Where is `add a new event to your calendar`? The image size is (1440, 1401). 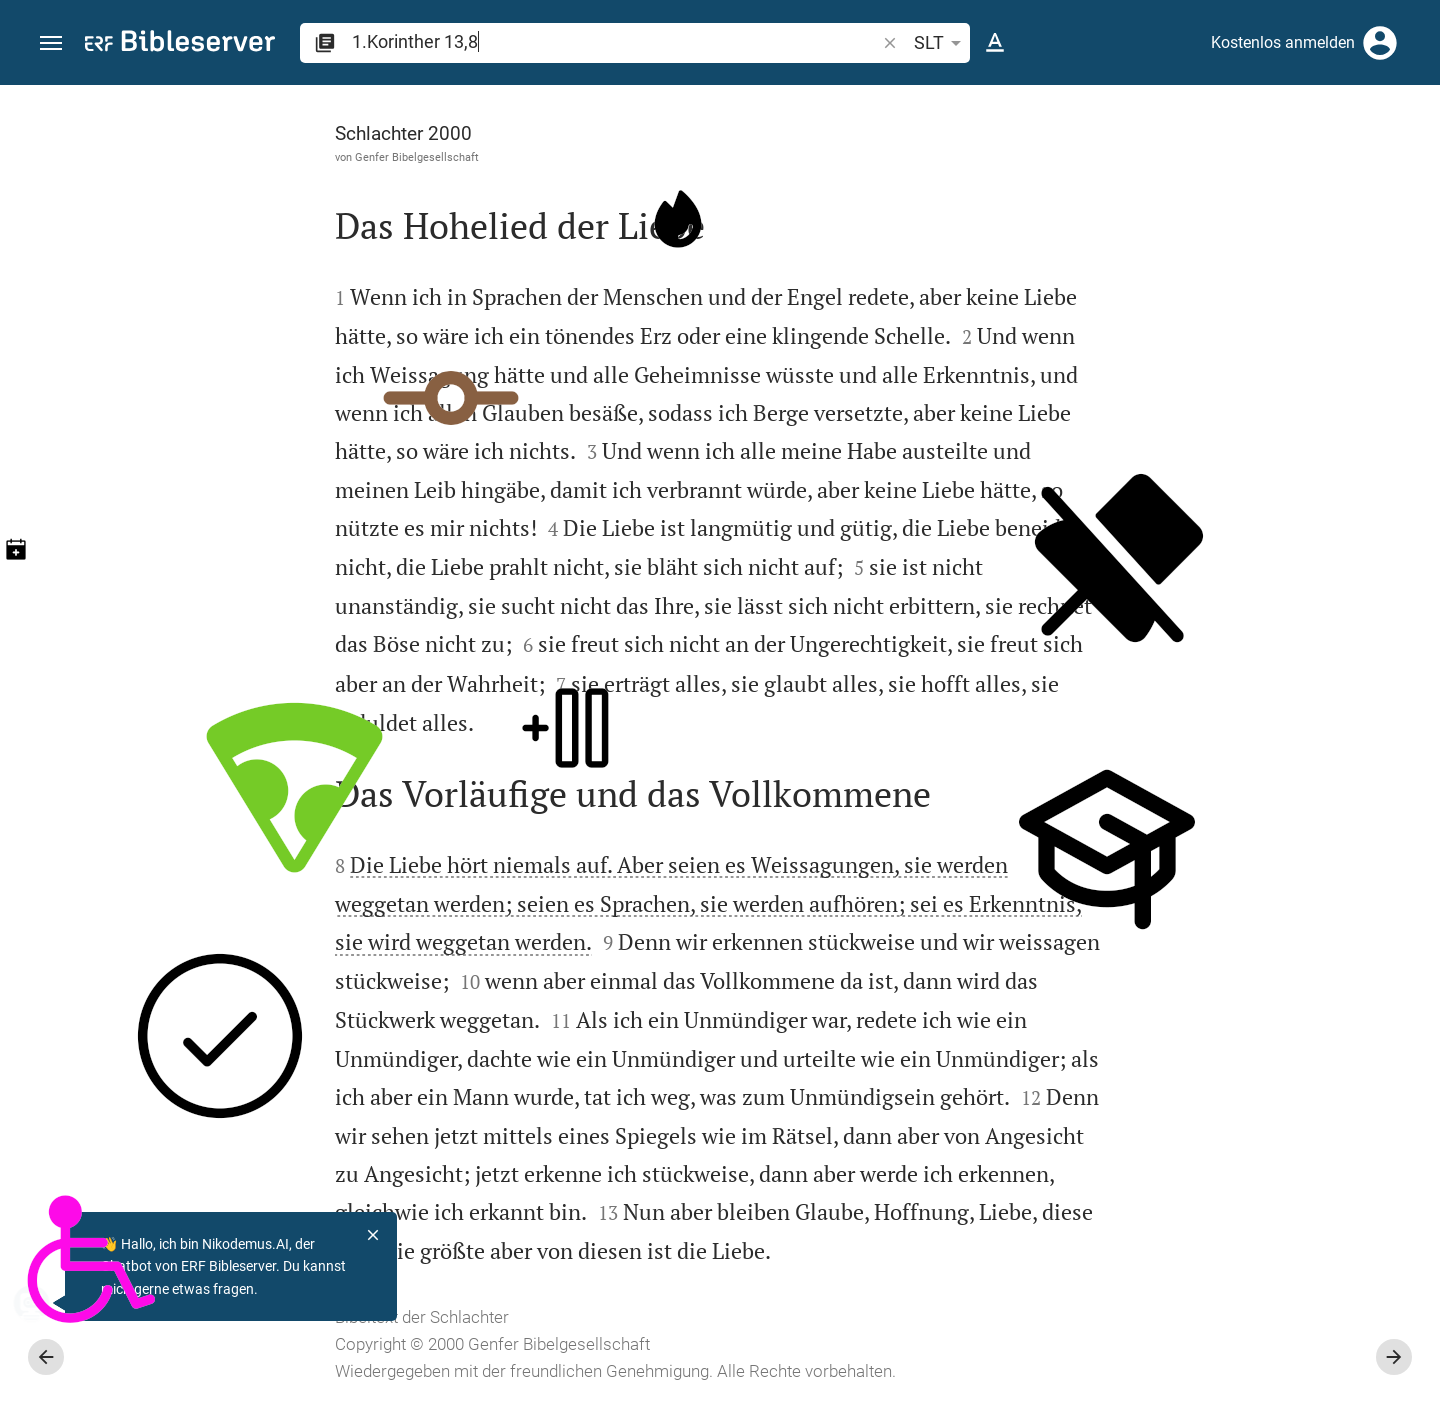 add a new event to your calendar is located at coordinates (16, 550).